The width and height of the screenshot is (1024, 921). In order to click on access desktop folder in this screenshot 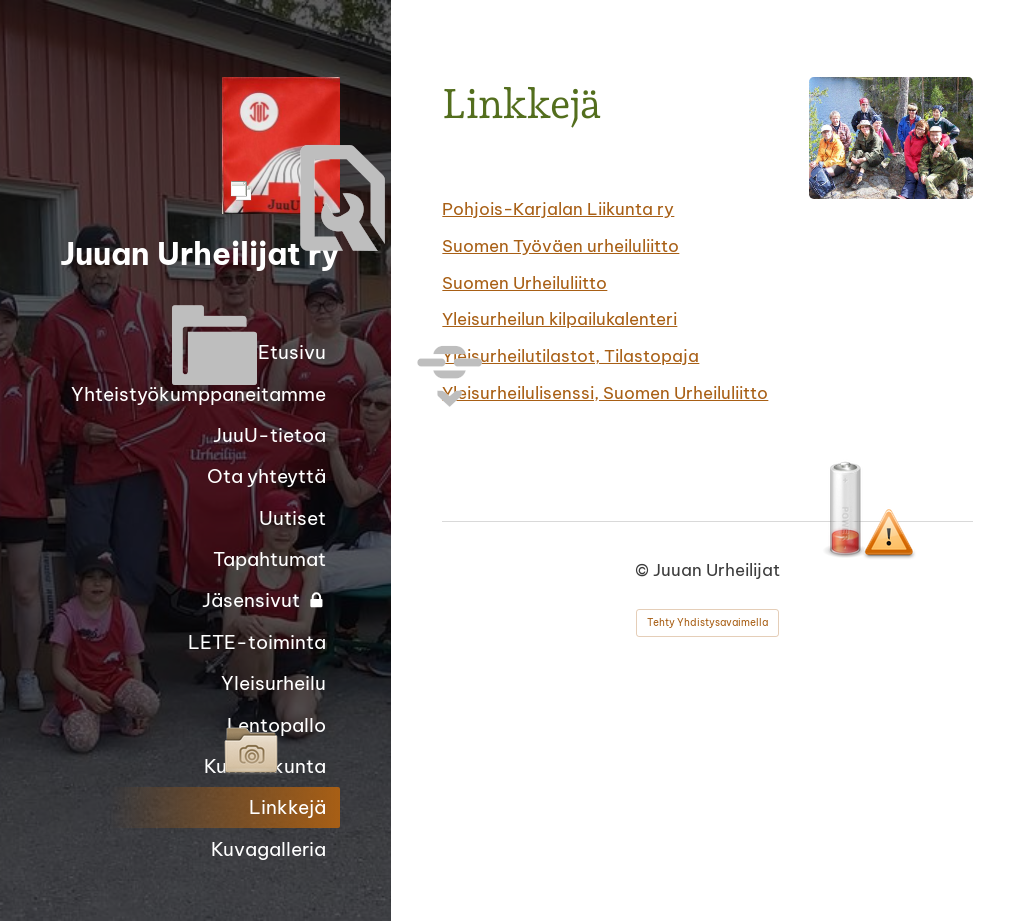, I will do `click(214, 342)`.